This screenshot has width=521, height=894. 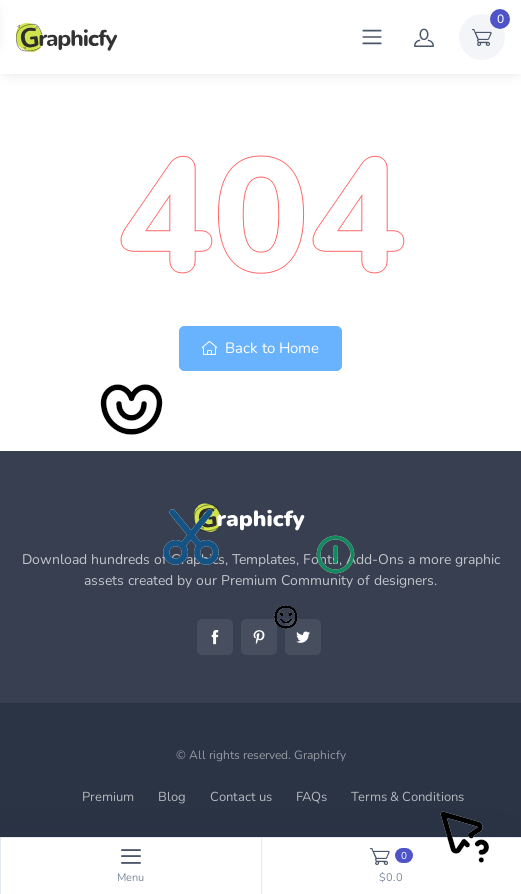 What do you see at coordinates (463, 834) in the screenshot?
I see `cursor help or pointer assistance` at bounding box center [463, 834].